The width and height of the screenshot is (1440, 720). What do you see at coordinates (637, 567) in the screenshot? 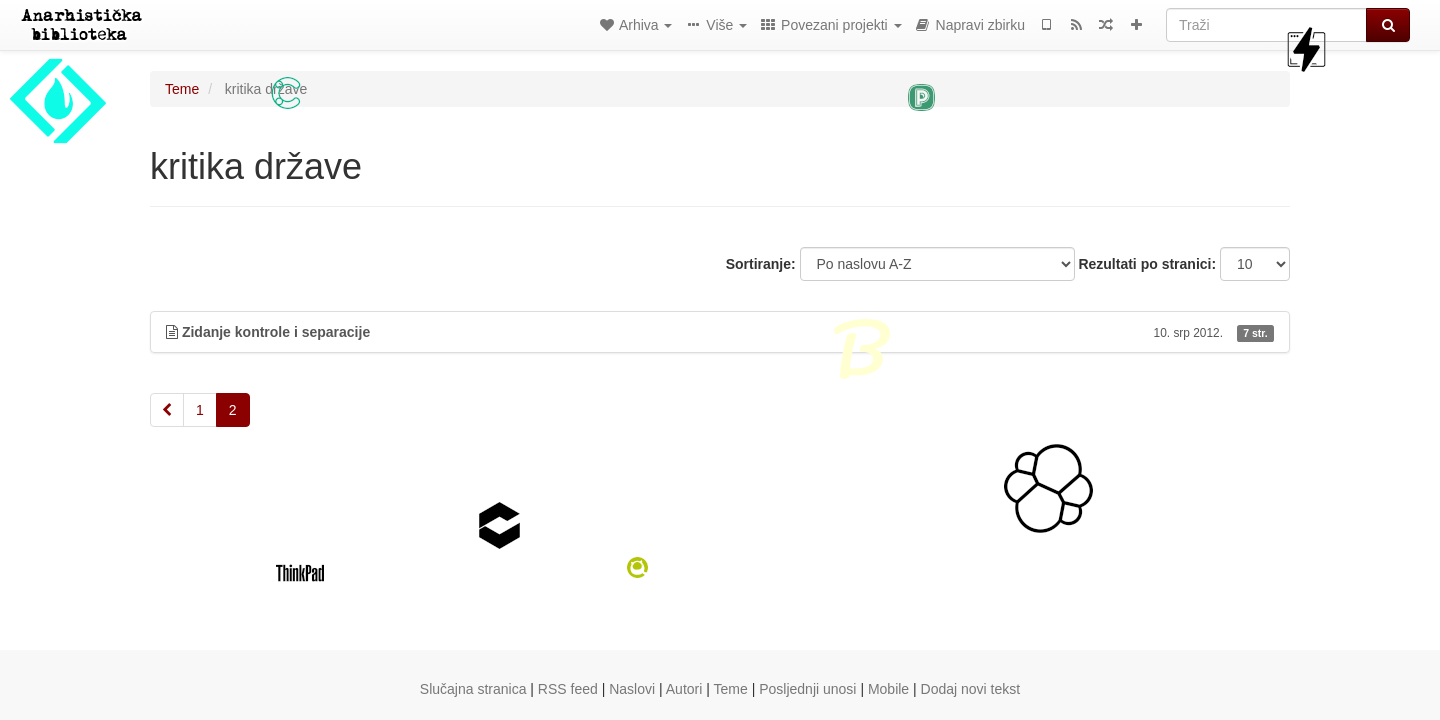
I see `visit qiita developer community` at bounding box center [637, 567].